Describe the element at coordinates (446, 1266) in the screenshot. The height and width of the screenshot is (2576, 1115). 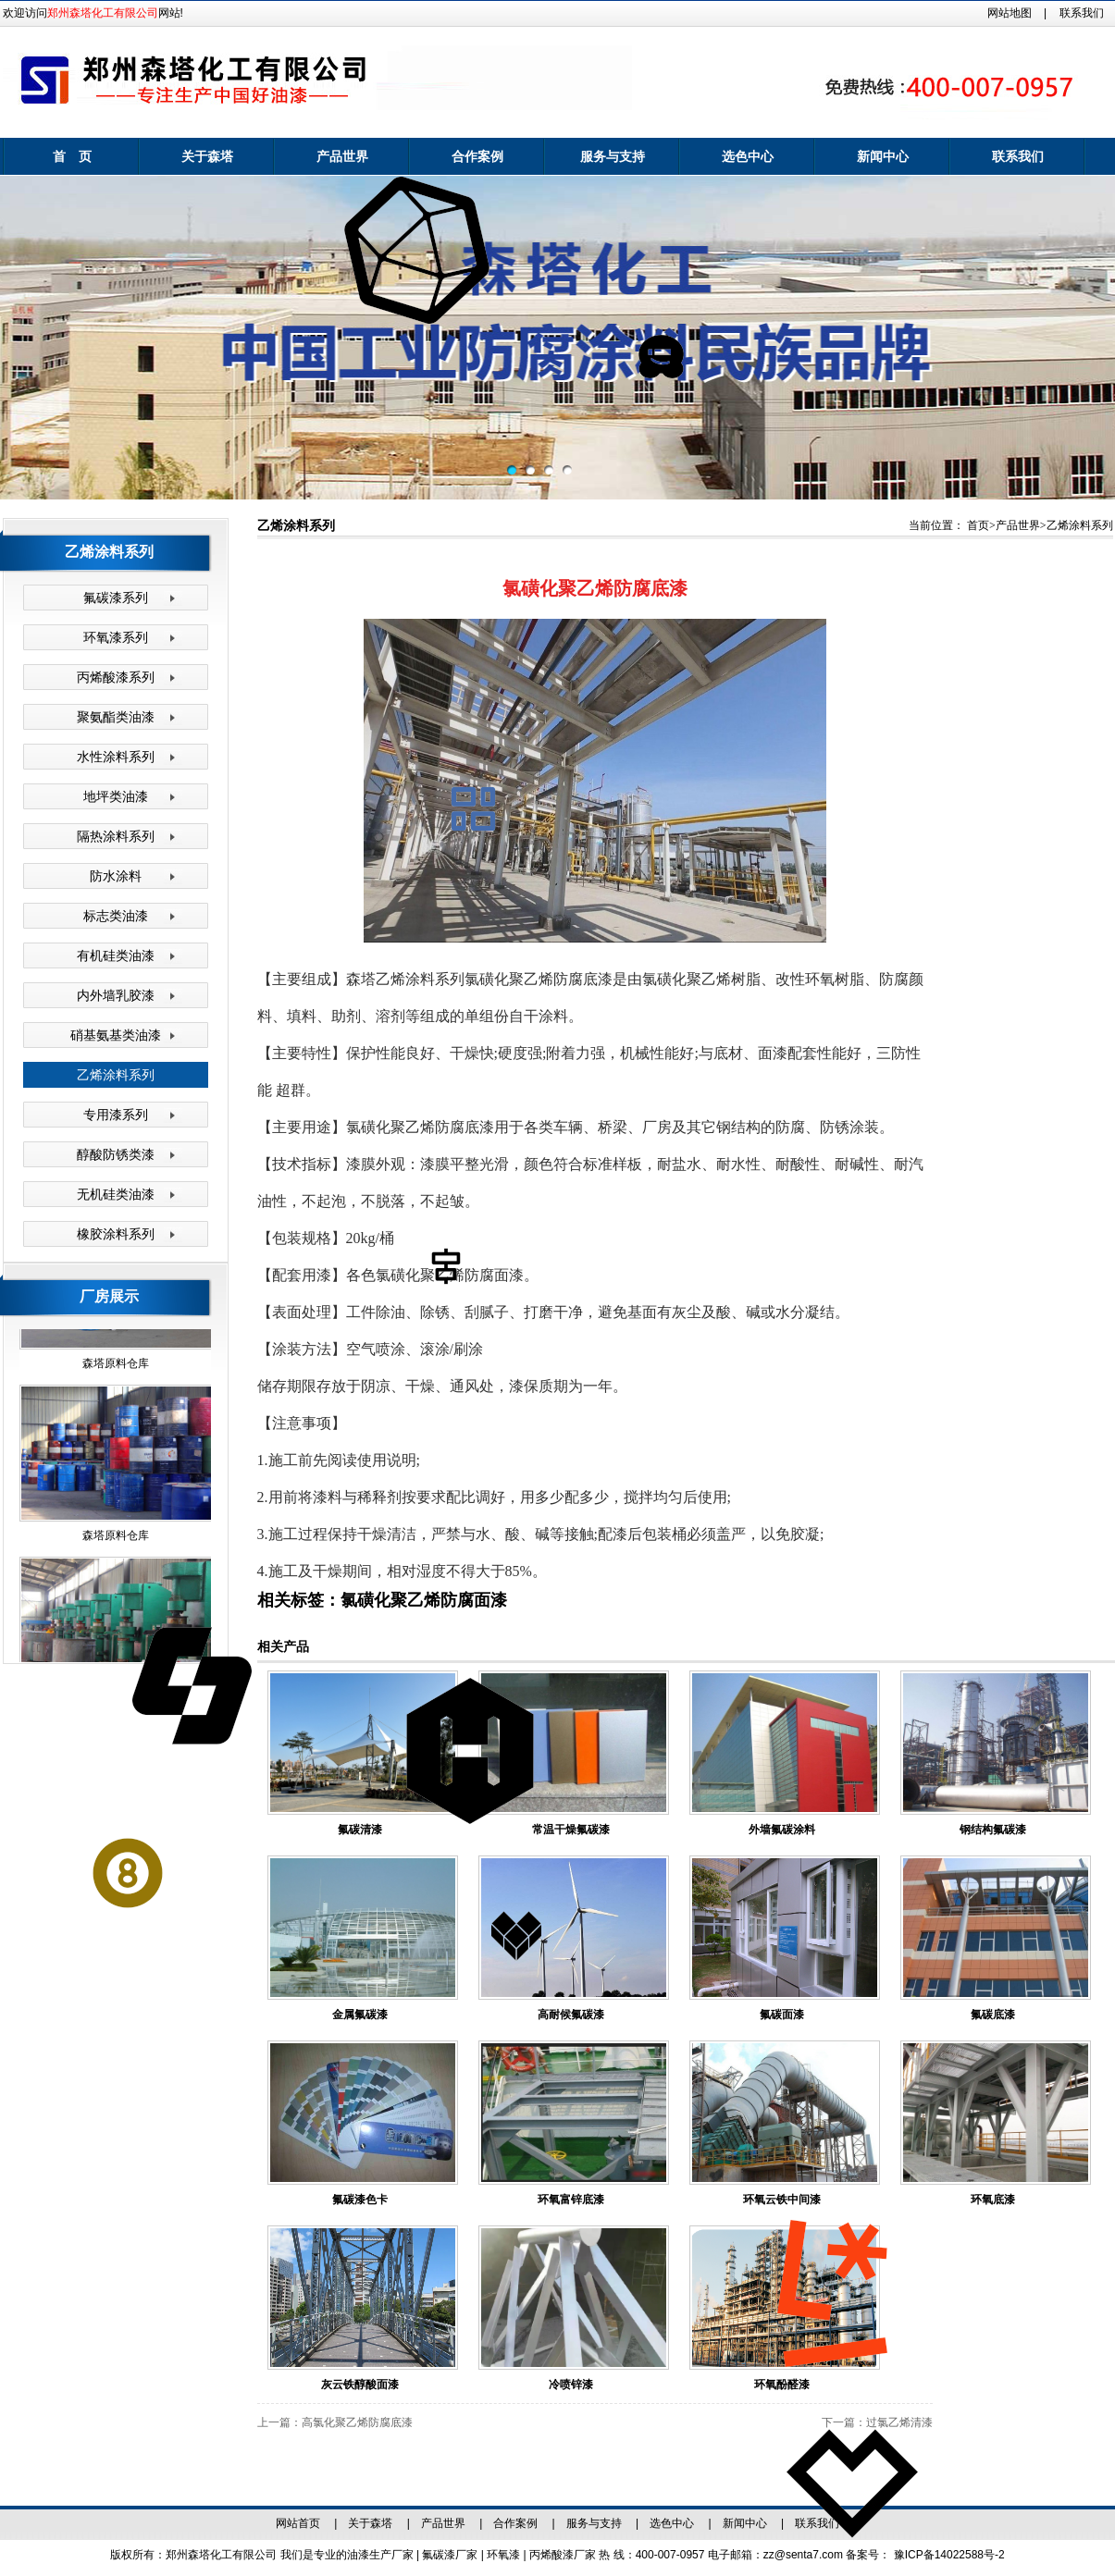
I see `align selected items to horizontal center` at that location.